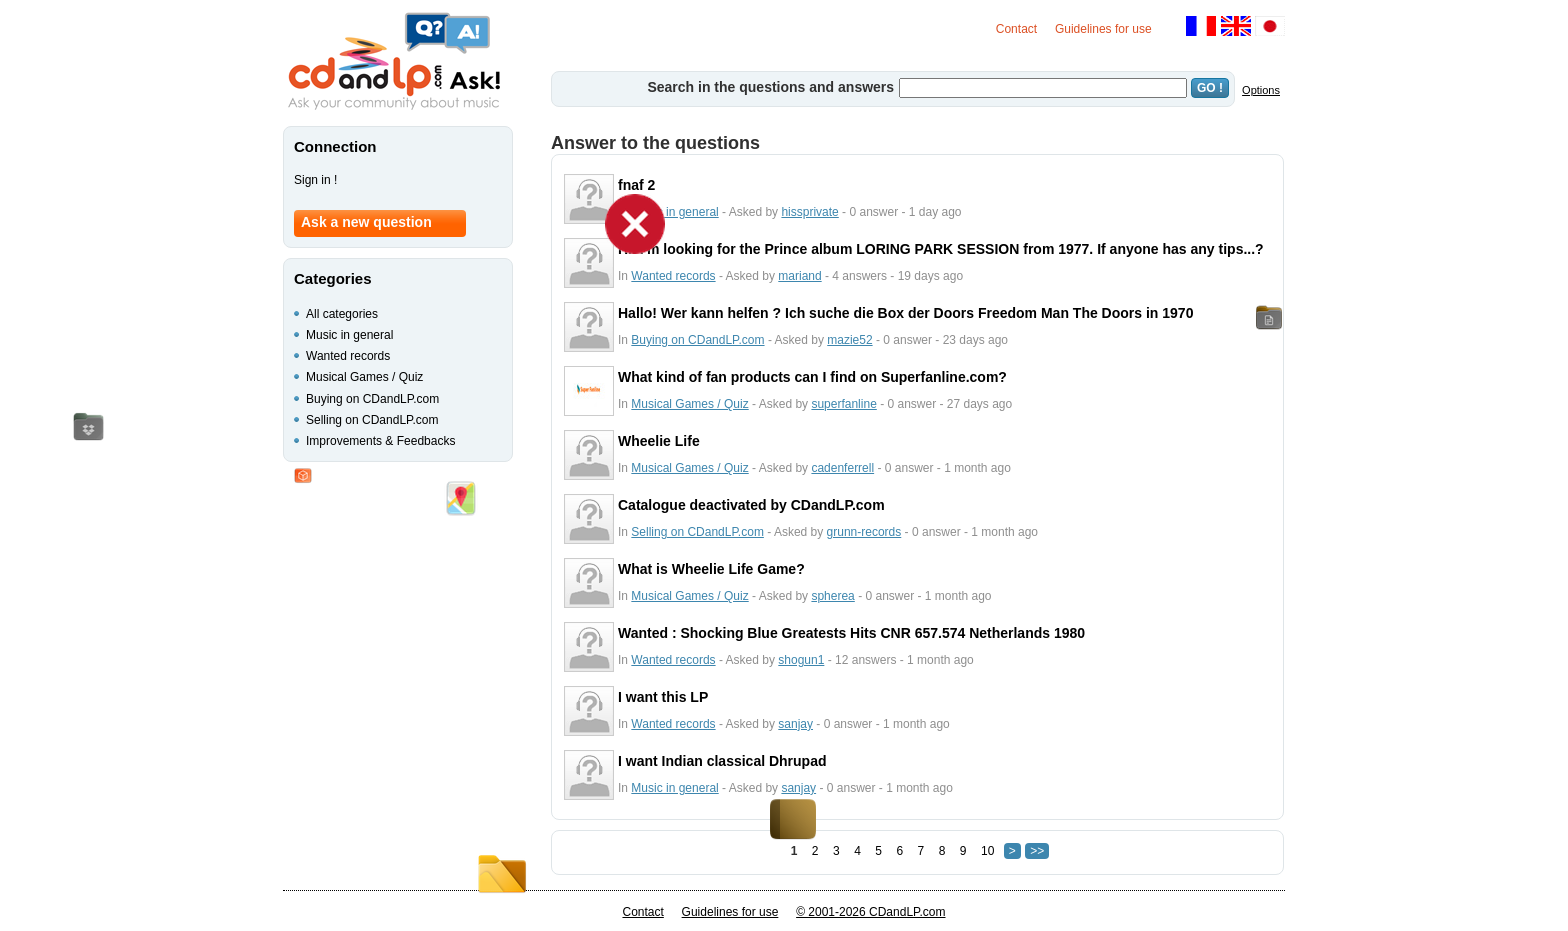 The height and width of the screenshot is (931, 1568). Describe the element at coordinates (793, 818) in the screenshot. I see `access your desktop folder` at that location.